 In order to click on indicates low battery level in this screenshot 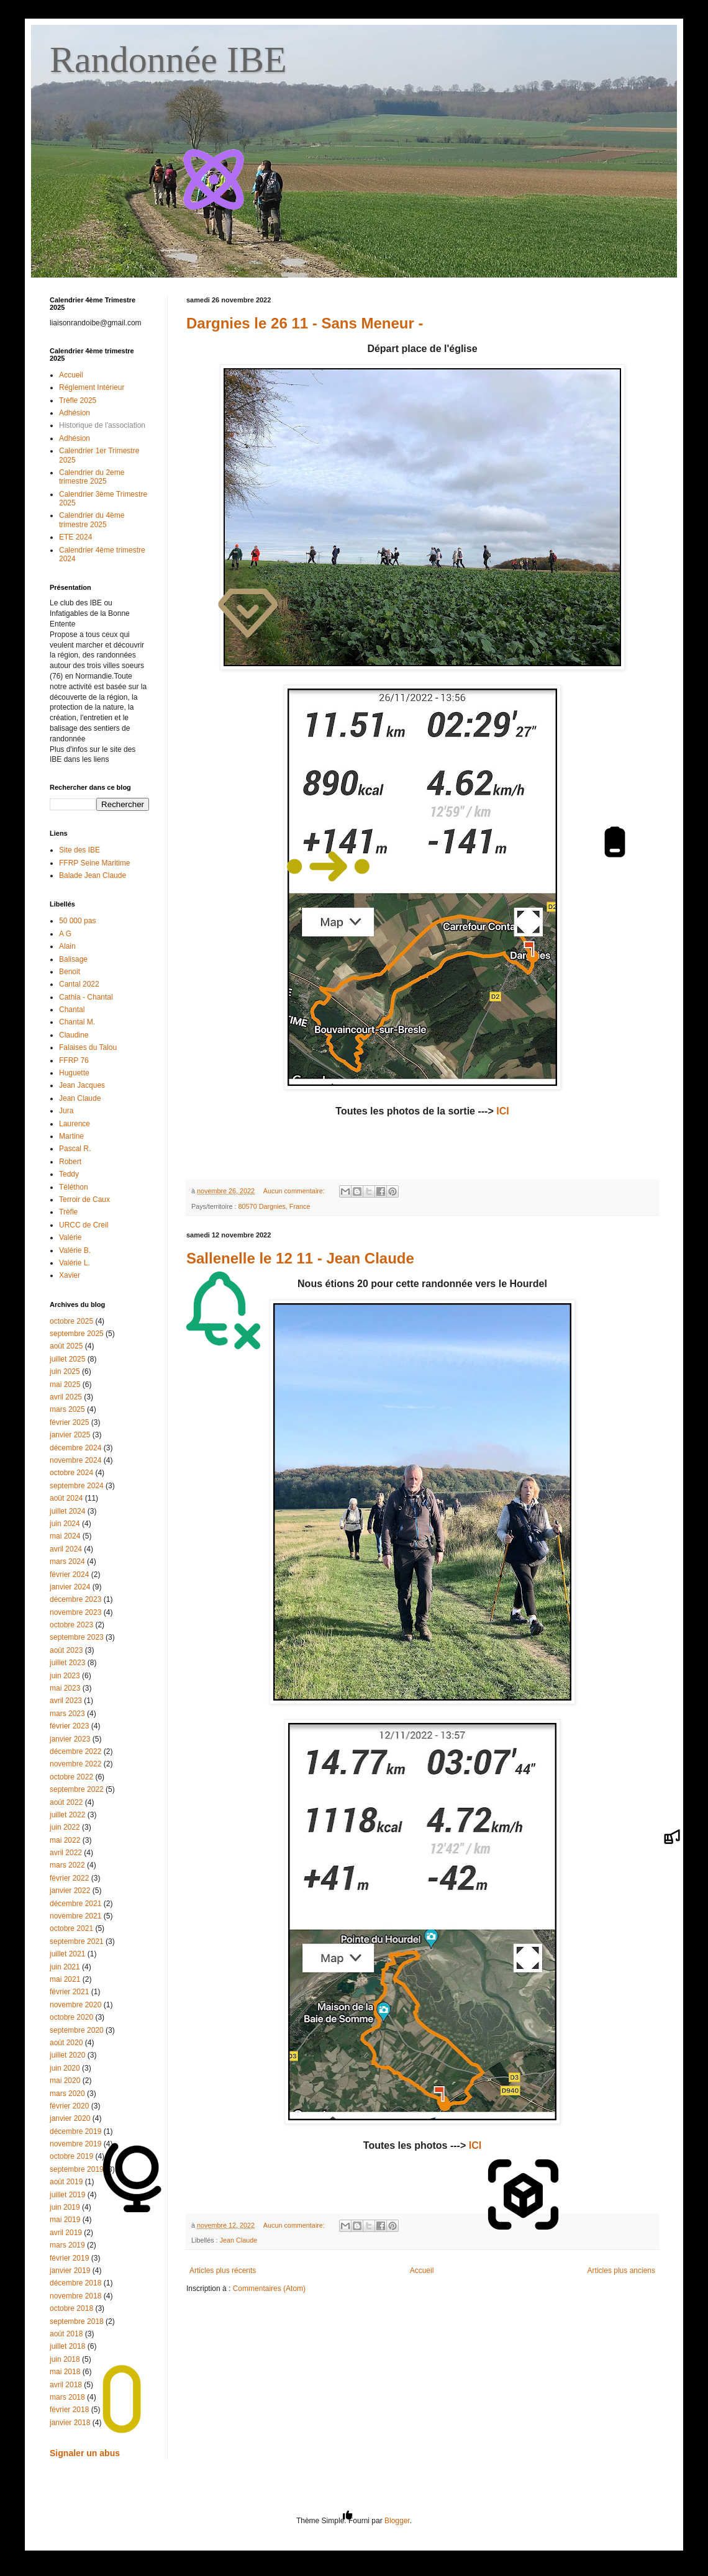, I will do `click(615, 842)`.